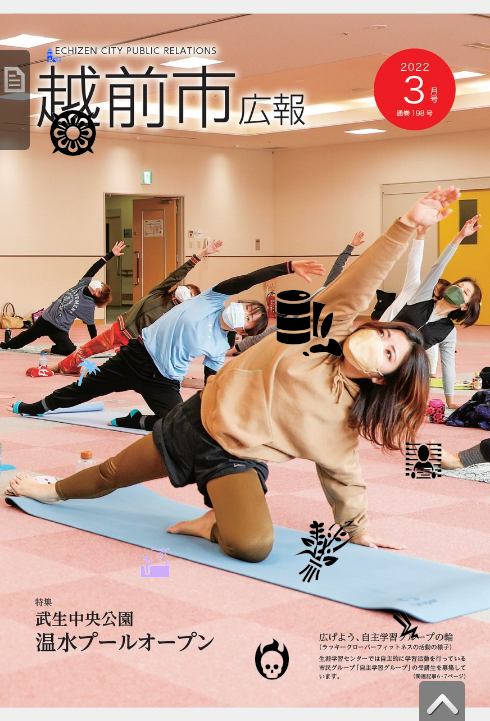 This screenshot has height=721, width=490. Describe the element at coordinates (272, 659) in the screenshot. I see `indicates danger or hazard warning in game` at that location.